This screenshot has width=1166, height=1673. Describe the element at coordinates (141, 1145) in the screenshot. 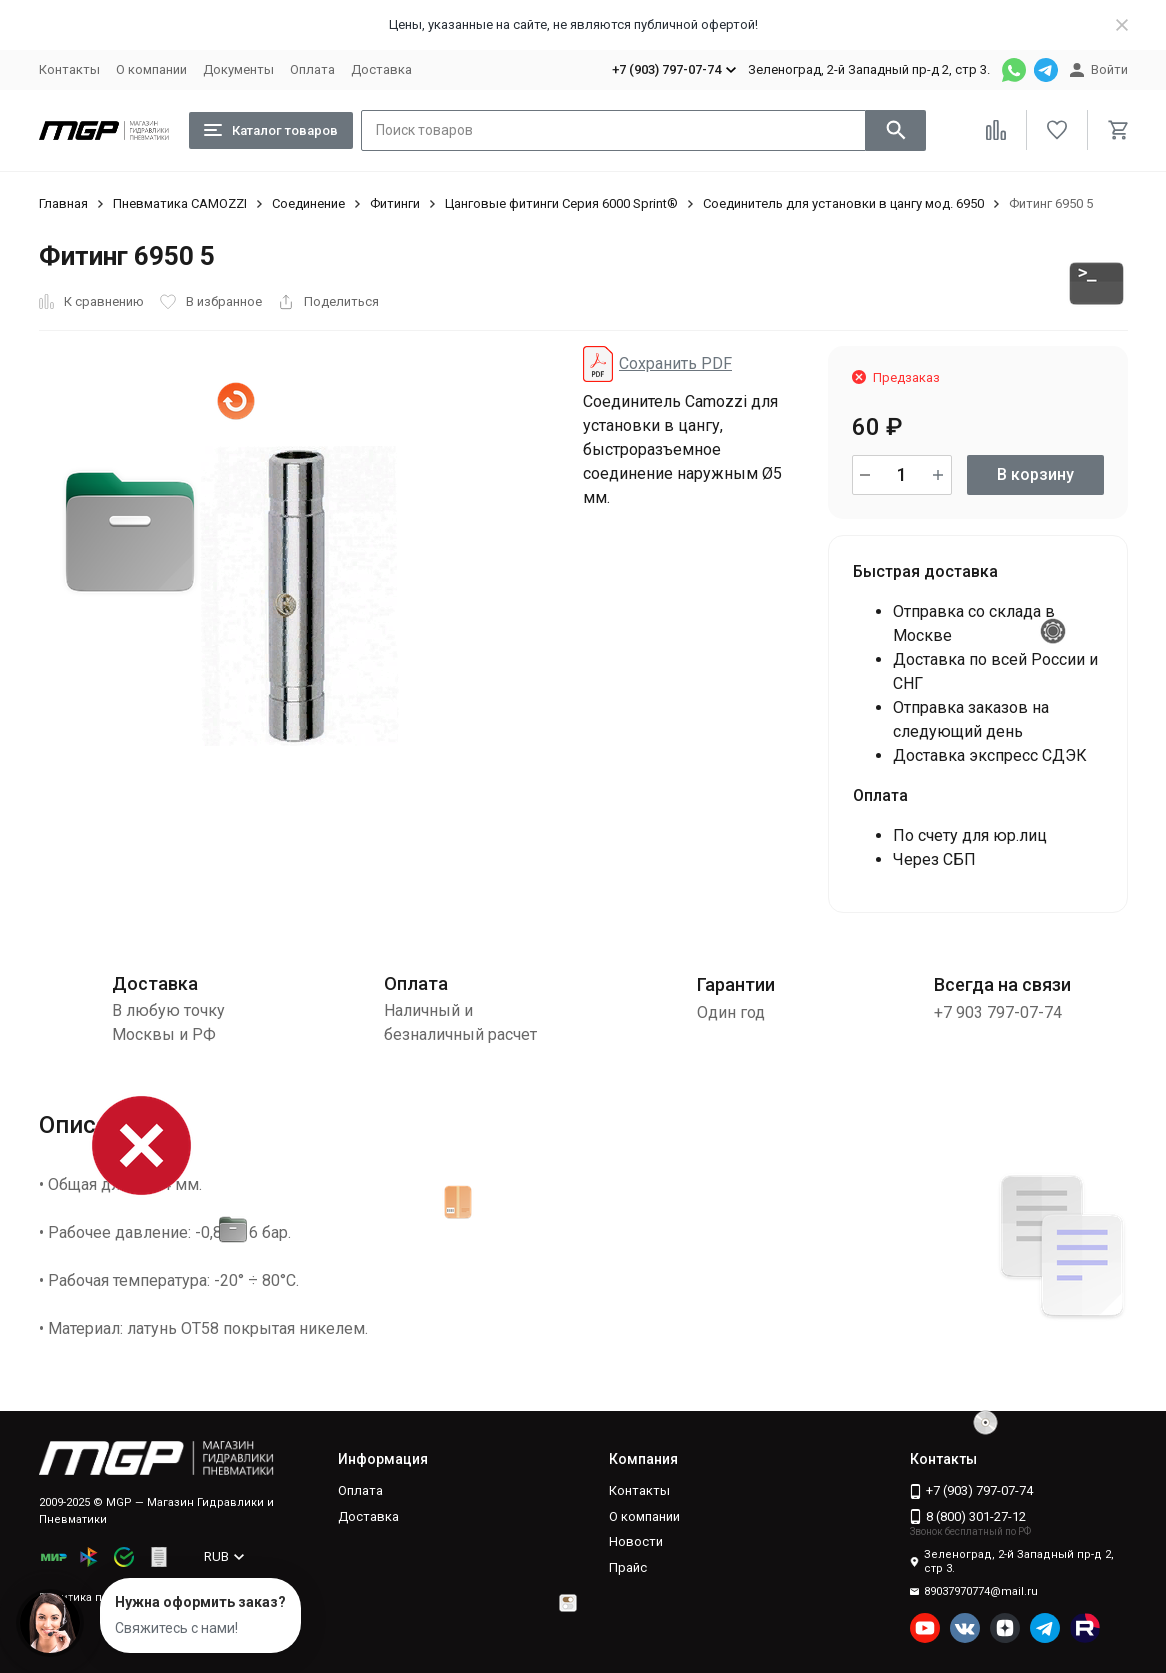

I see `stop or cancel the current action` at that location.